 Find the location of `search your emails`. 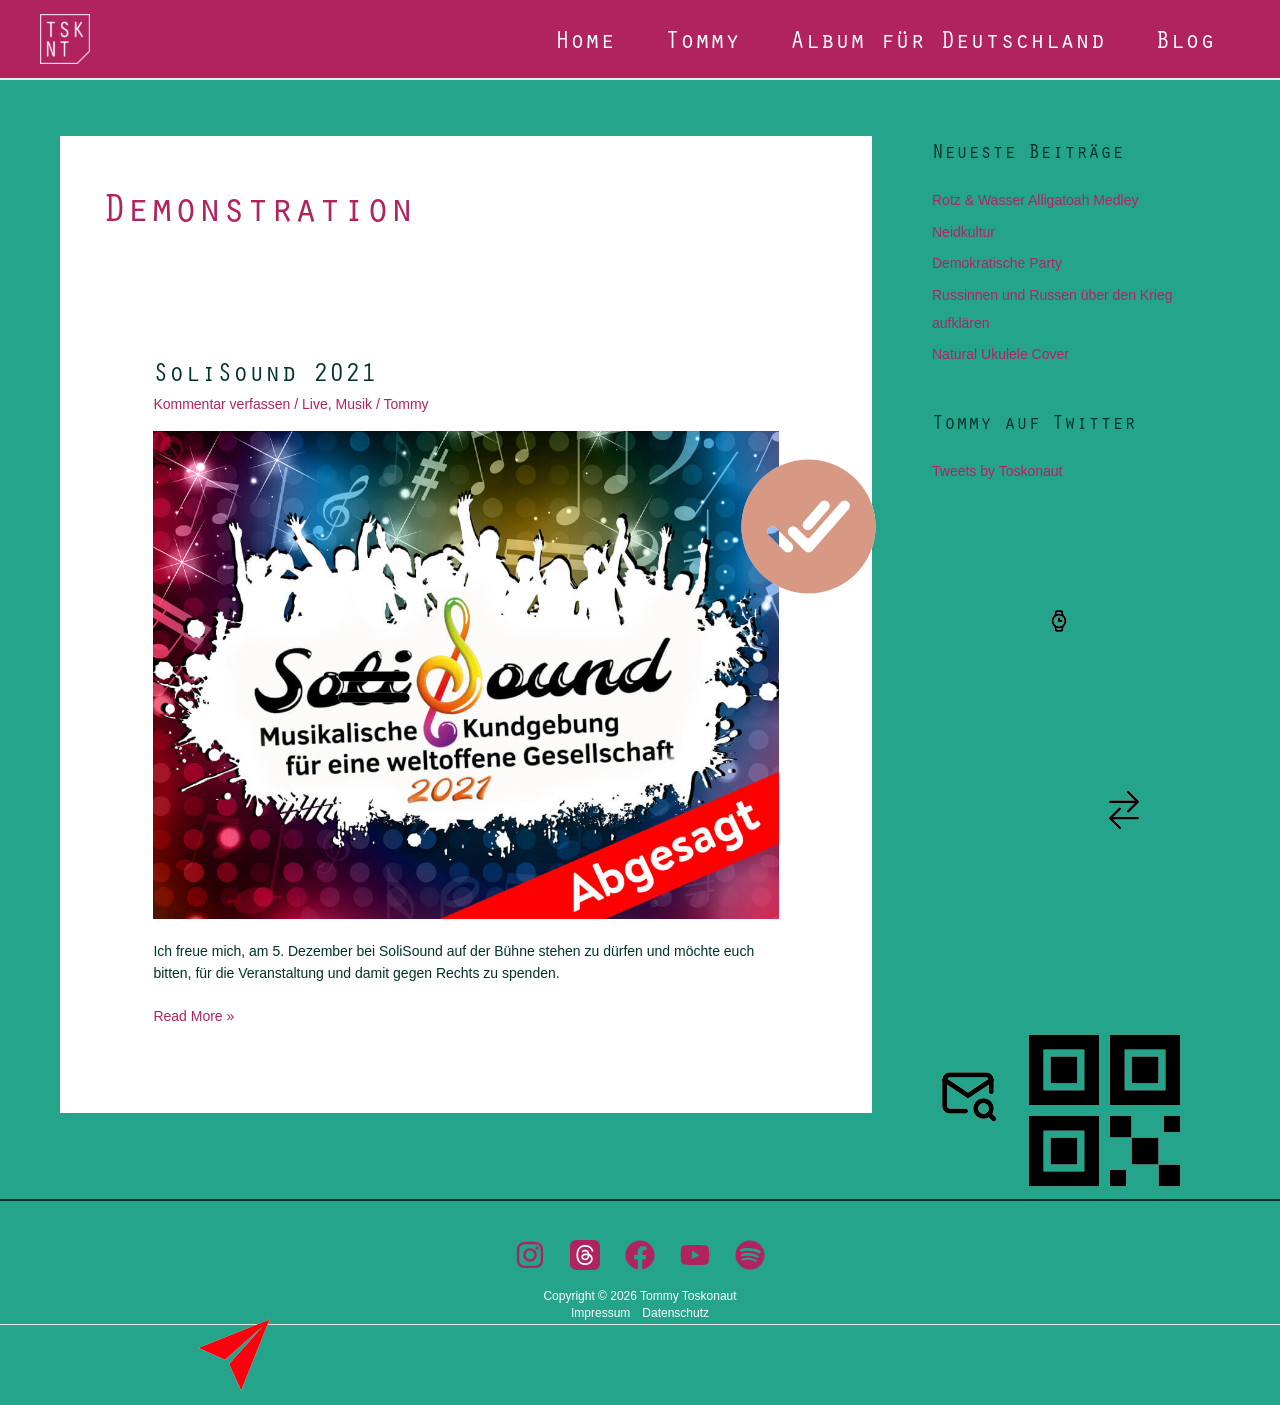

search your emails is located at coordinates (968, 1093).